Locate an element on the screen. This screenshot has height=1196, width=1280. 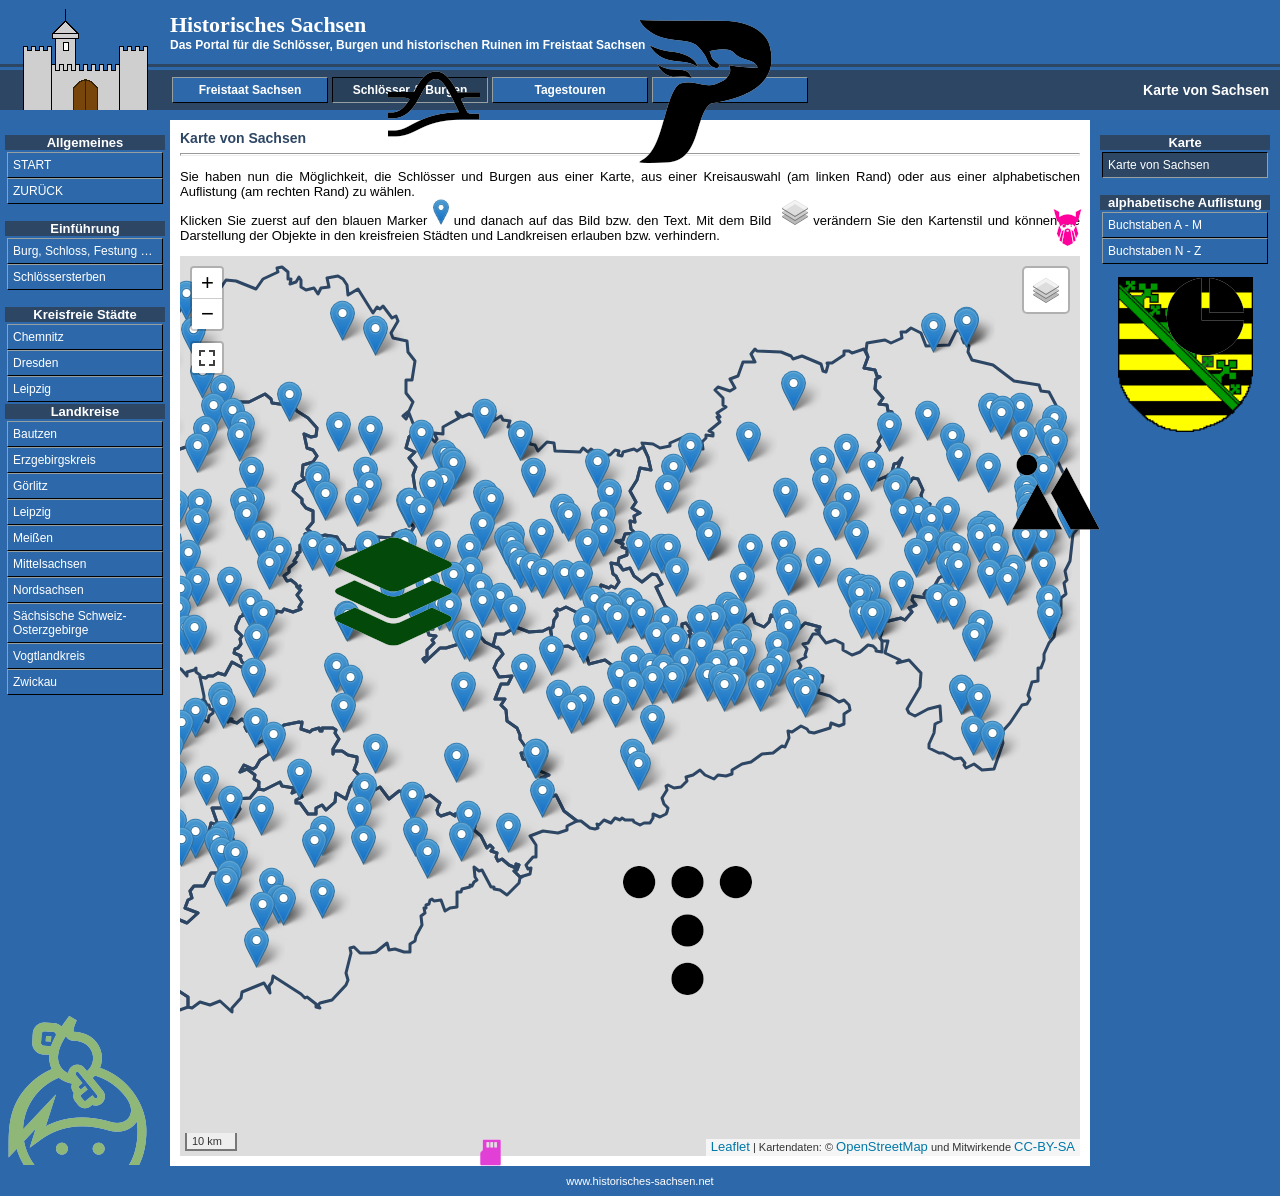
pelican static site generator logo is located at coordinates (705, 91).